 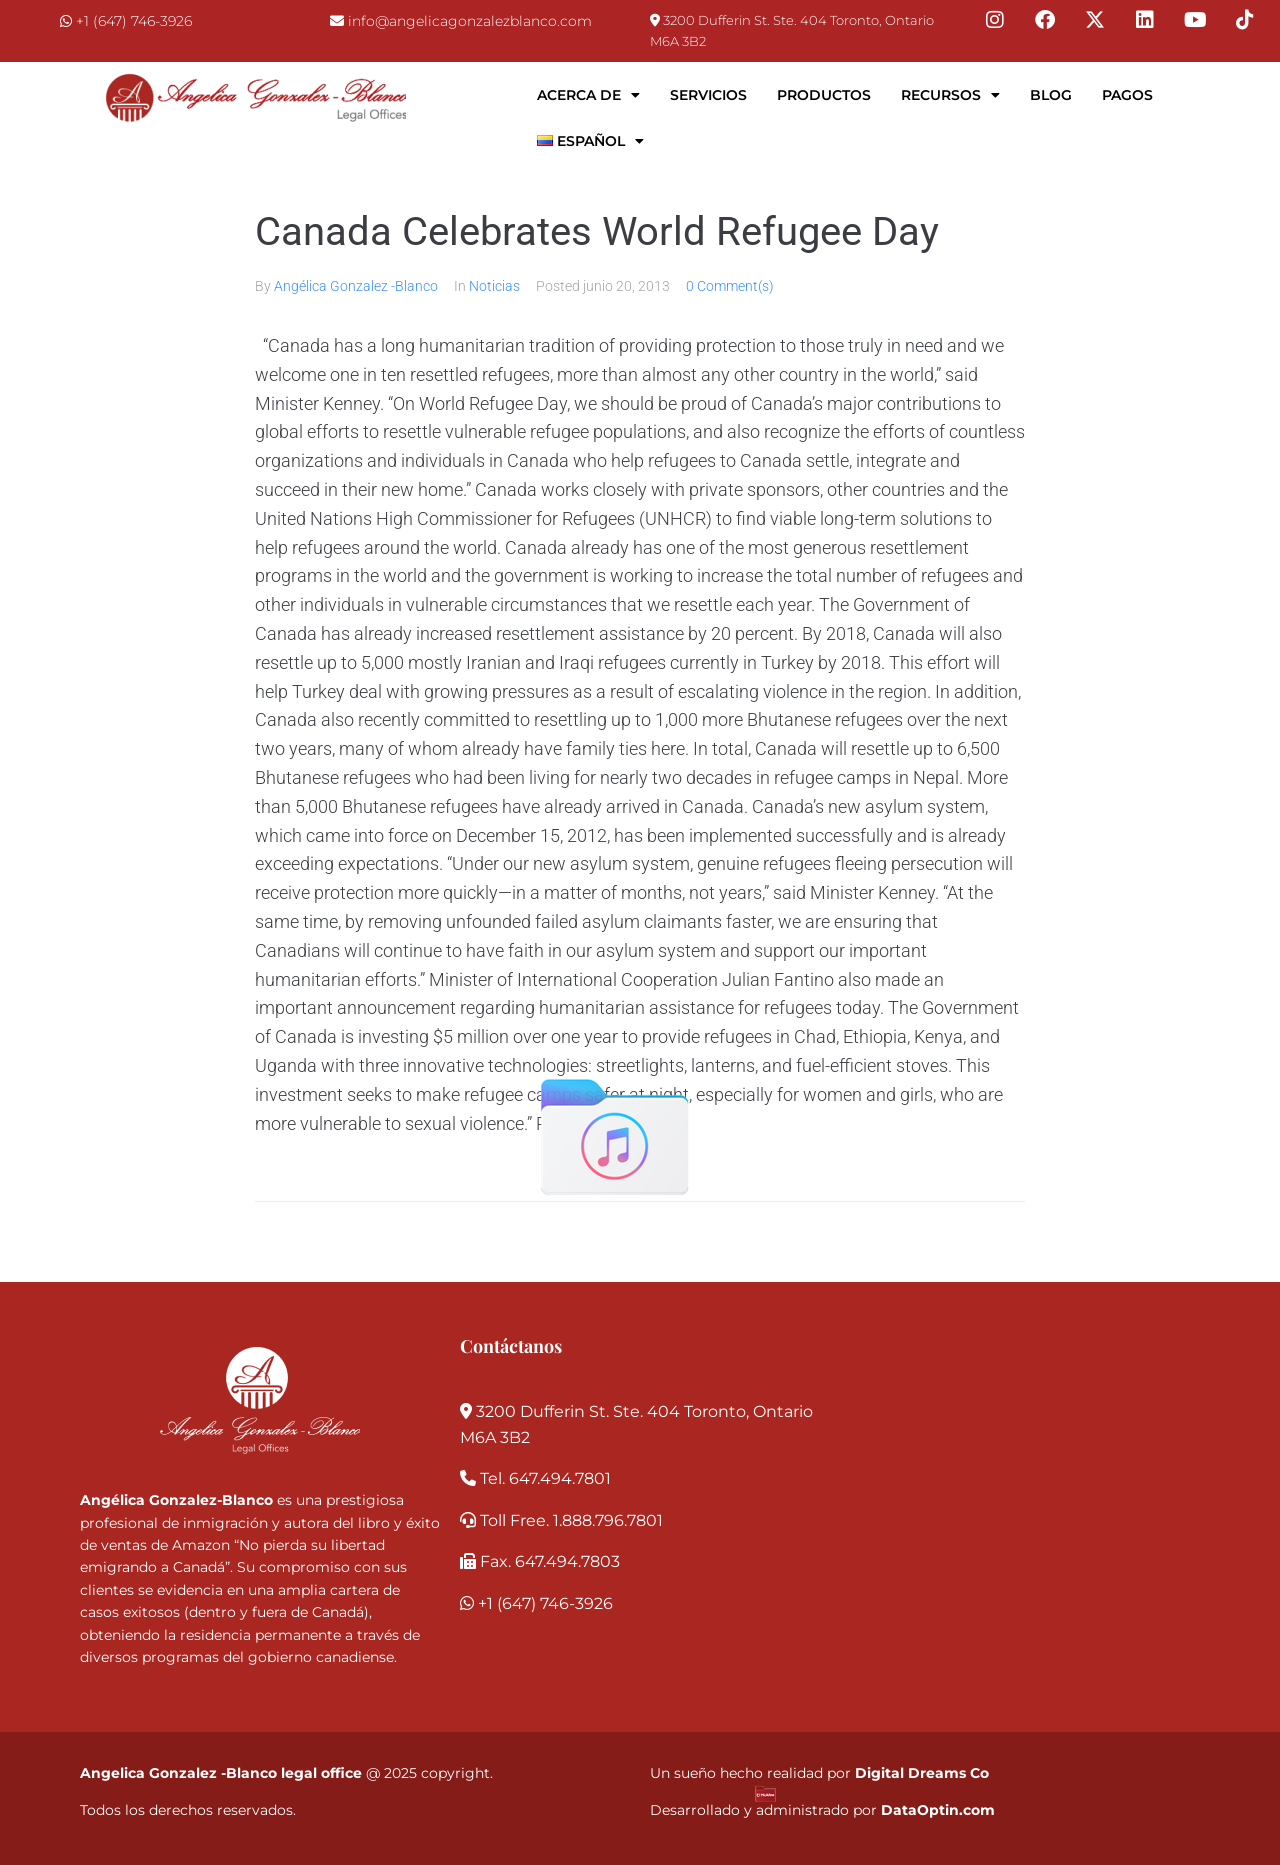 I want to click on open folder containing apple music files, so click(x=614, y=1141).